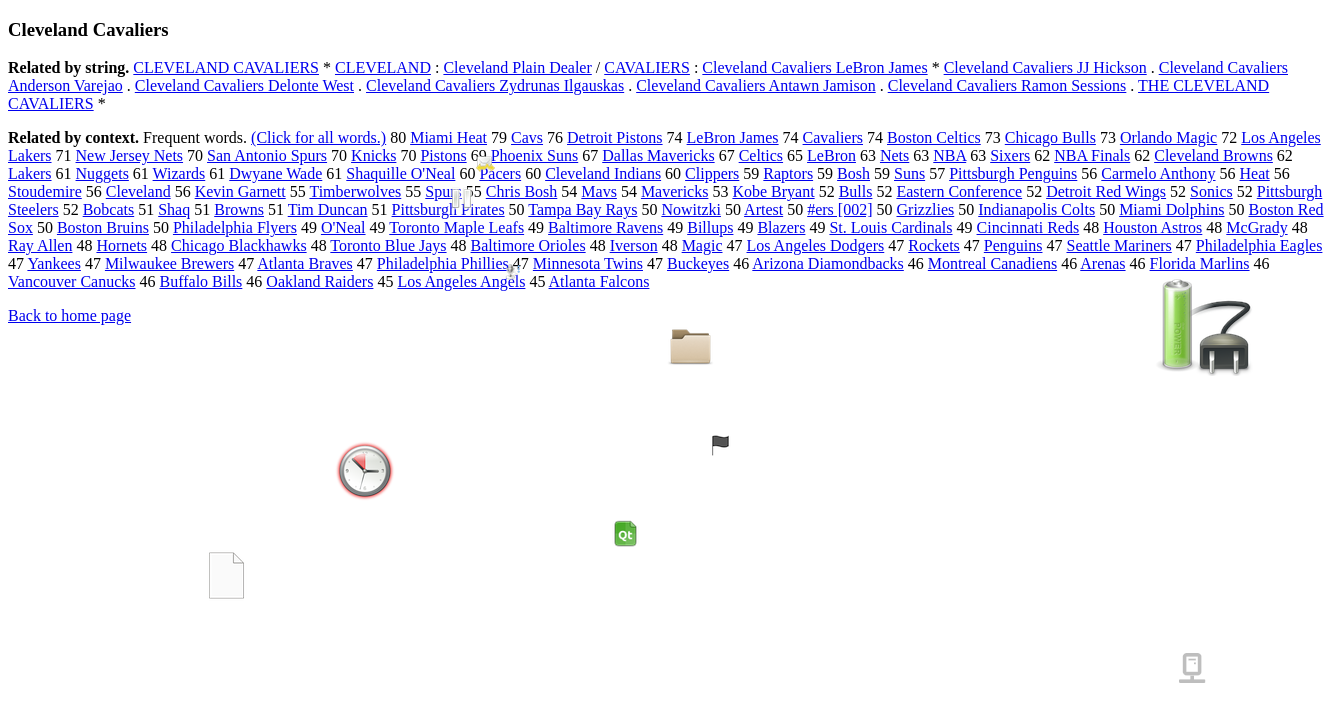 Image resolution: width=1332 pixels, height=720 pixels. I want to click on reply to all recipients of an email, so click(485, 162).